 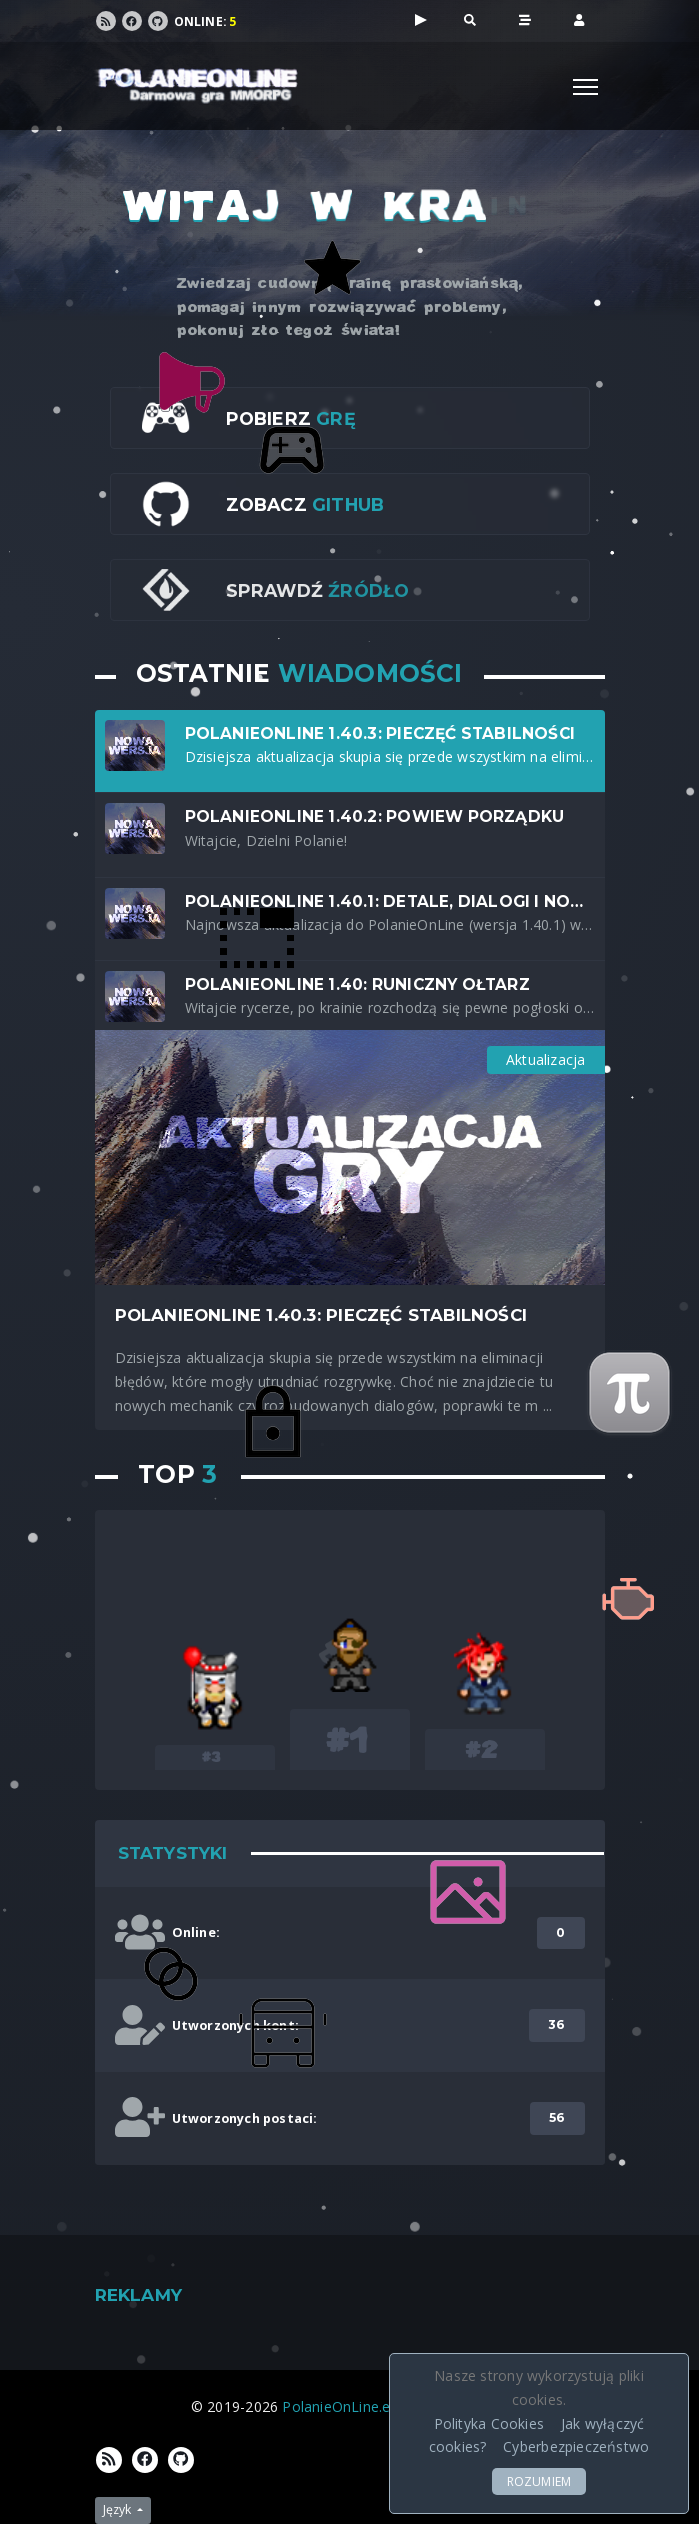 What do you see at coordinates (171, 1974) in the screenshot?
I see `blend or merge layers together` at bounding box center [171, 1974].